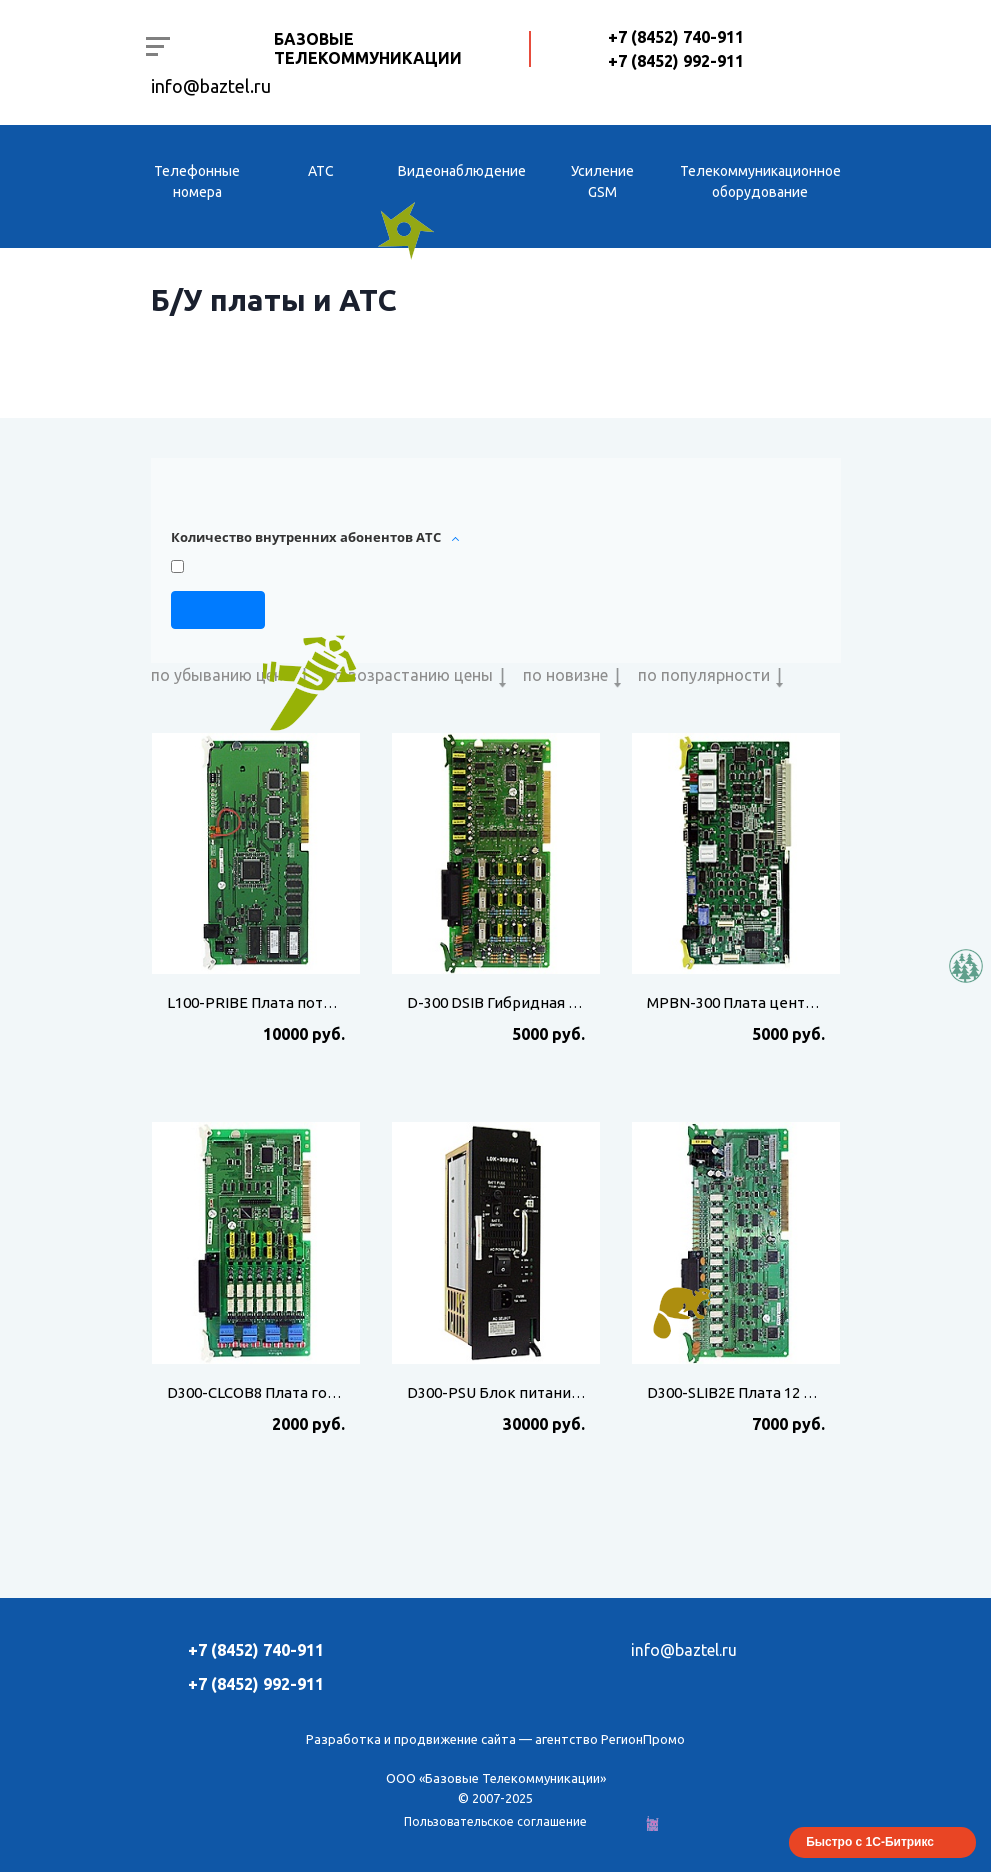 This screenshot has width=991, height=1872. Describe the element at coordinates (683, 1313) in the screenshot. I see `beaver mascot or wildlife game element` at that location.